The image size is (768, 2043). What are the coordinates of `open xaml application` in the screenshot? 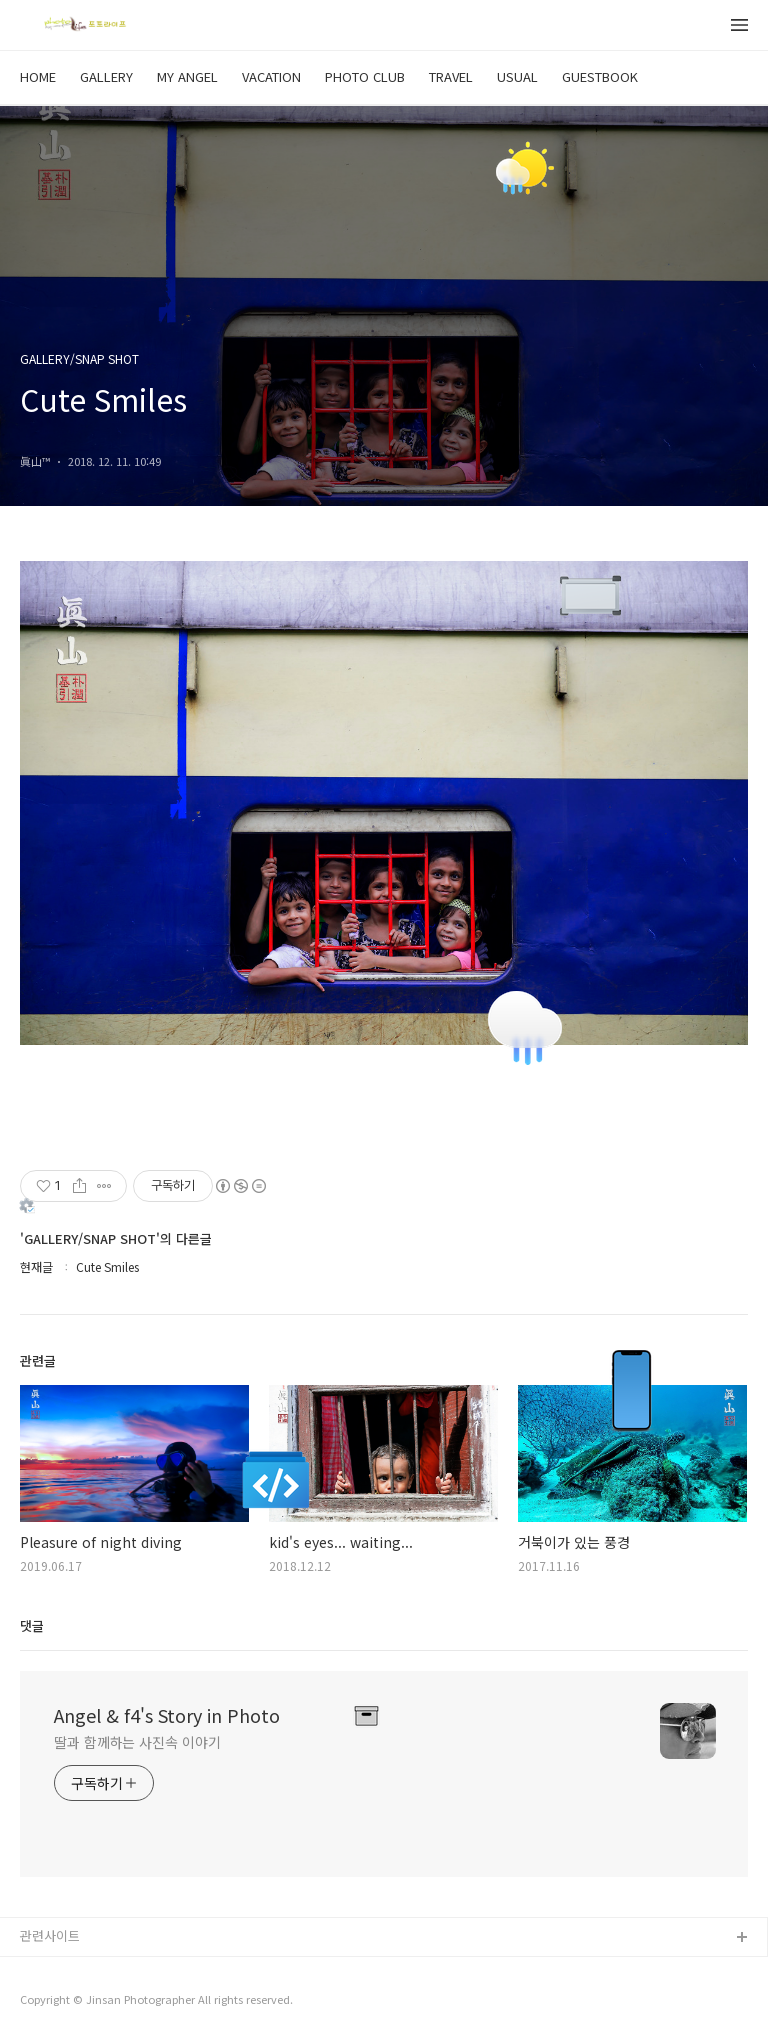 It's located at (276, 1481).